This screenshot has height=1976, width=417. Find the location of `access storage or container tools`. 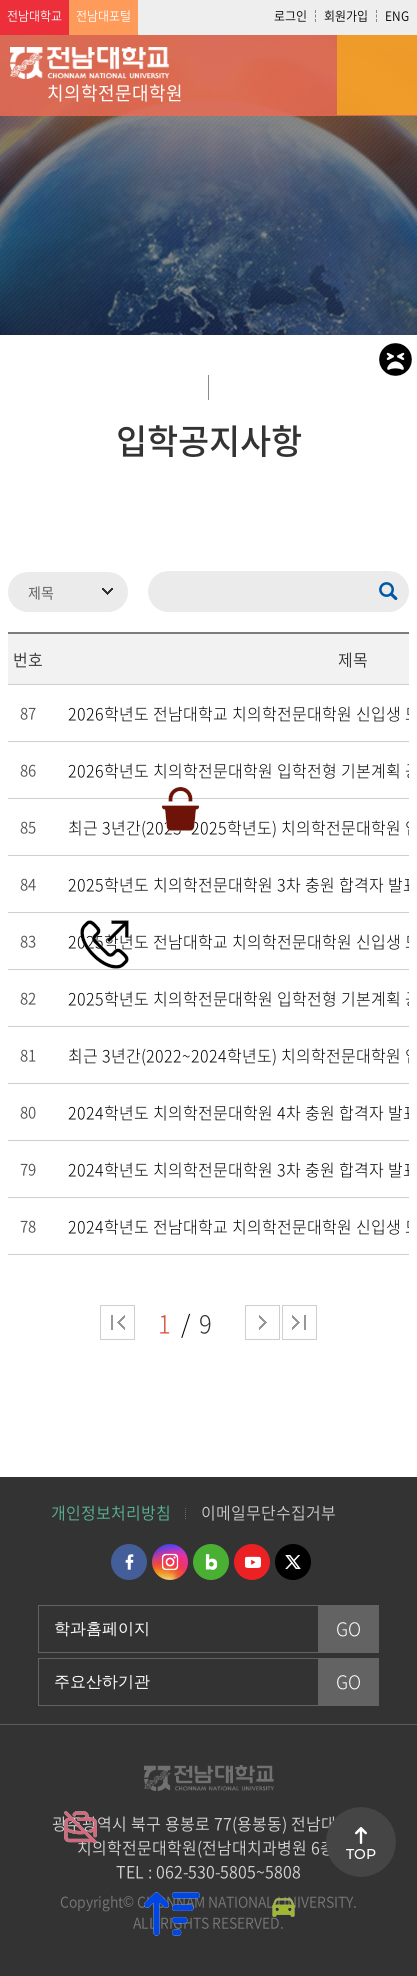

access storage or container tools is located at coordinates (180, 809).